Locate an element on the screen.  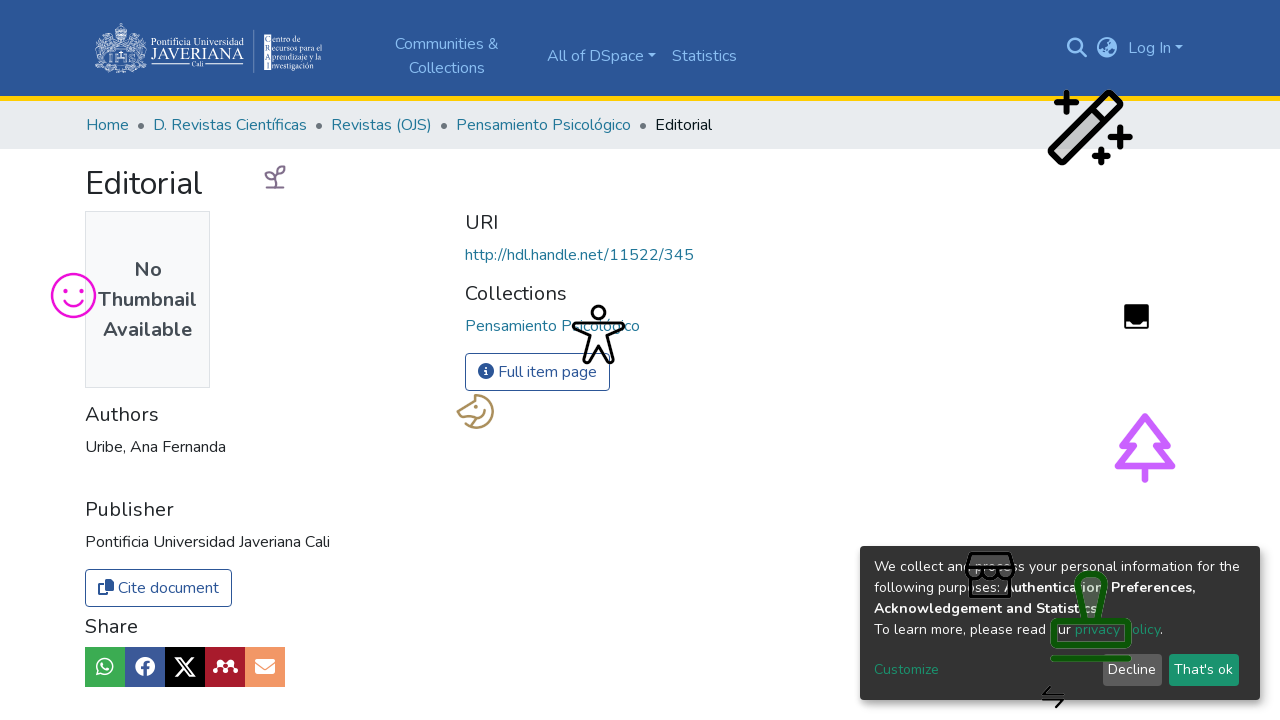
accessibility settings or features is located at coordinates (598, 335).